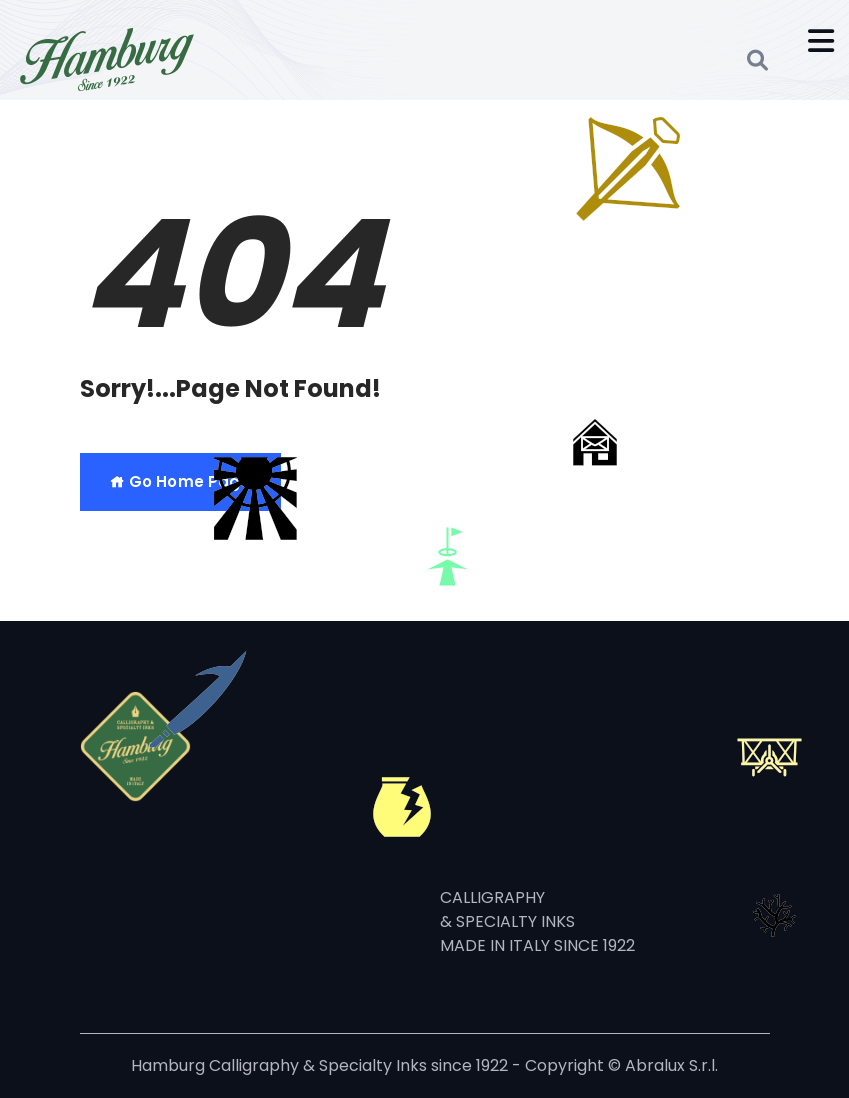  Describe the element at coordinates (627, 169) in the screenshot. I see `select crossbow weapon in game inventory` at that location.